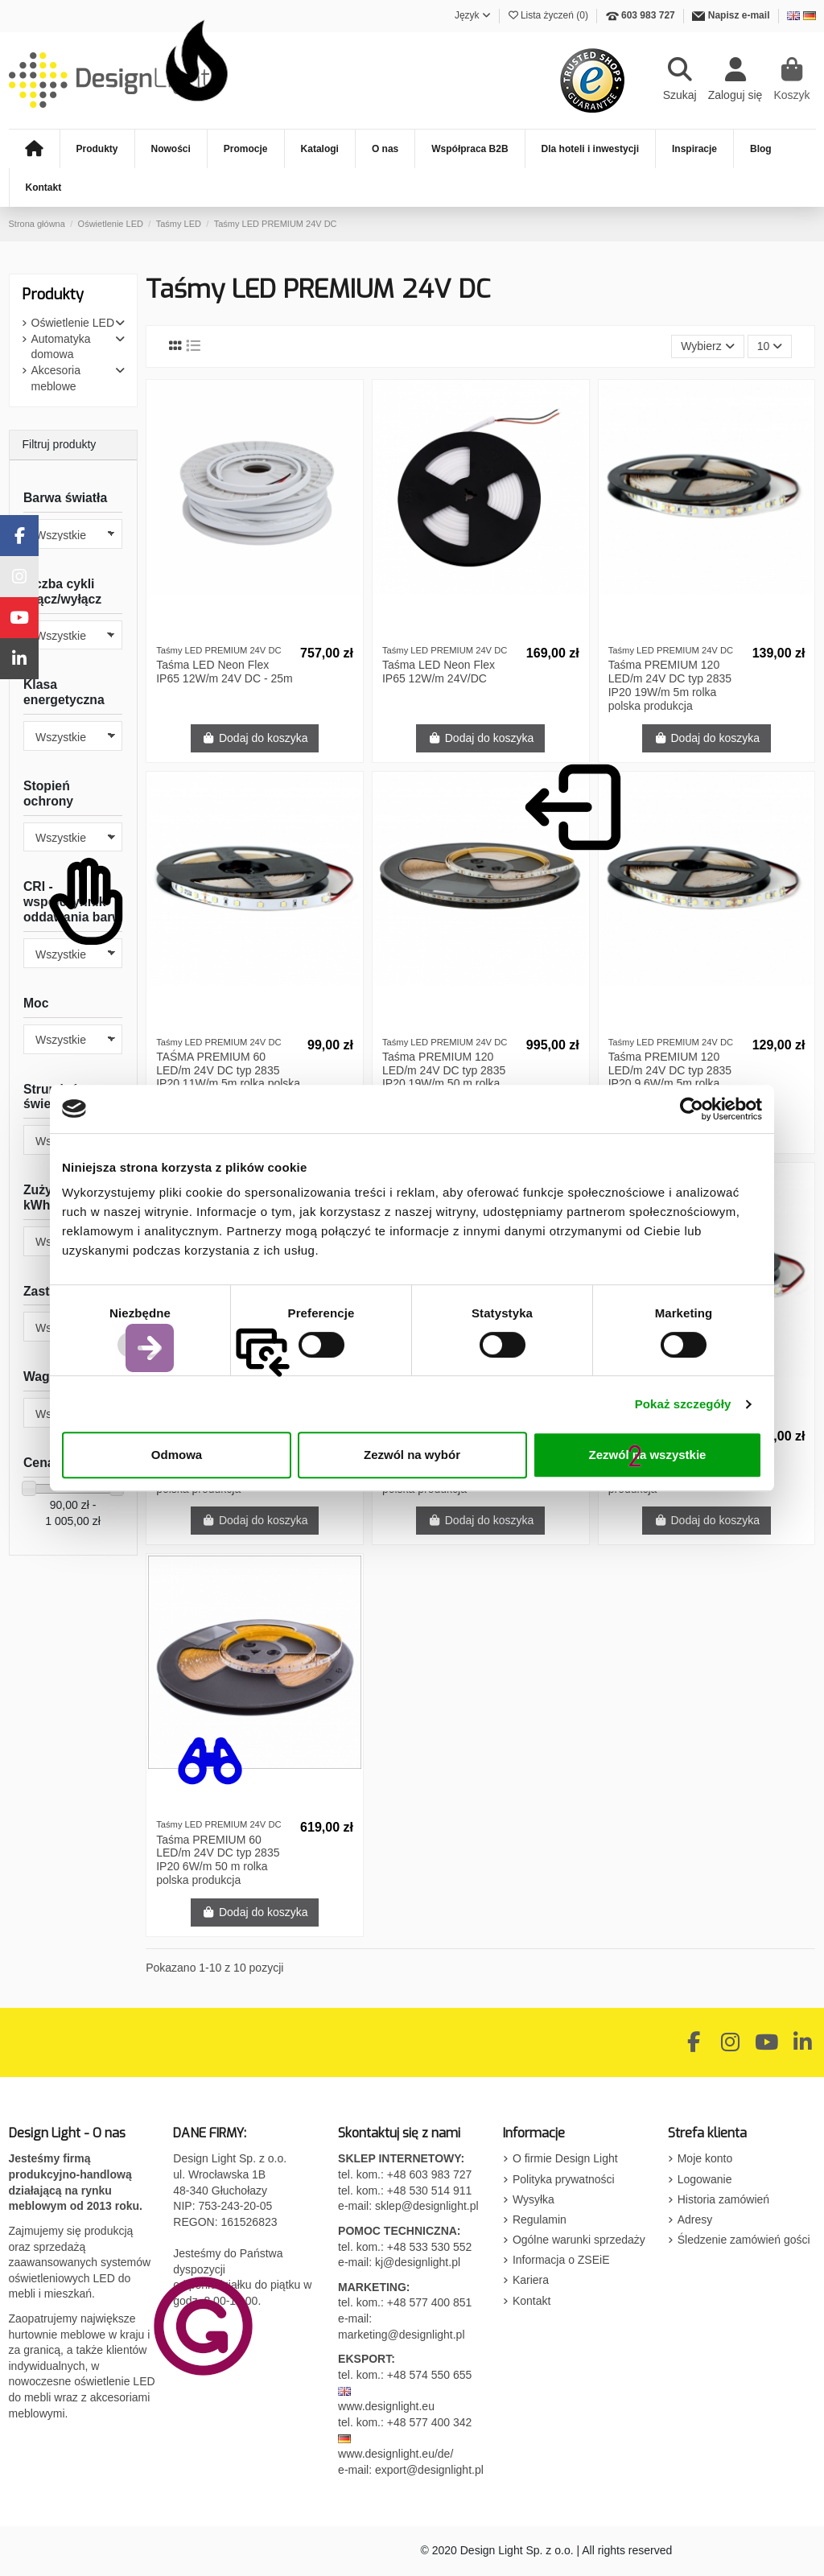 The image size is (824, 2576). Describe the element at coordinates (196, 62) in the screenshot. I see `locate nearby fire stations` at that location.